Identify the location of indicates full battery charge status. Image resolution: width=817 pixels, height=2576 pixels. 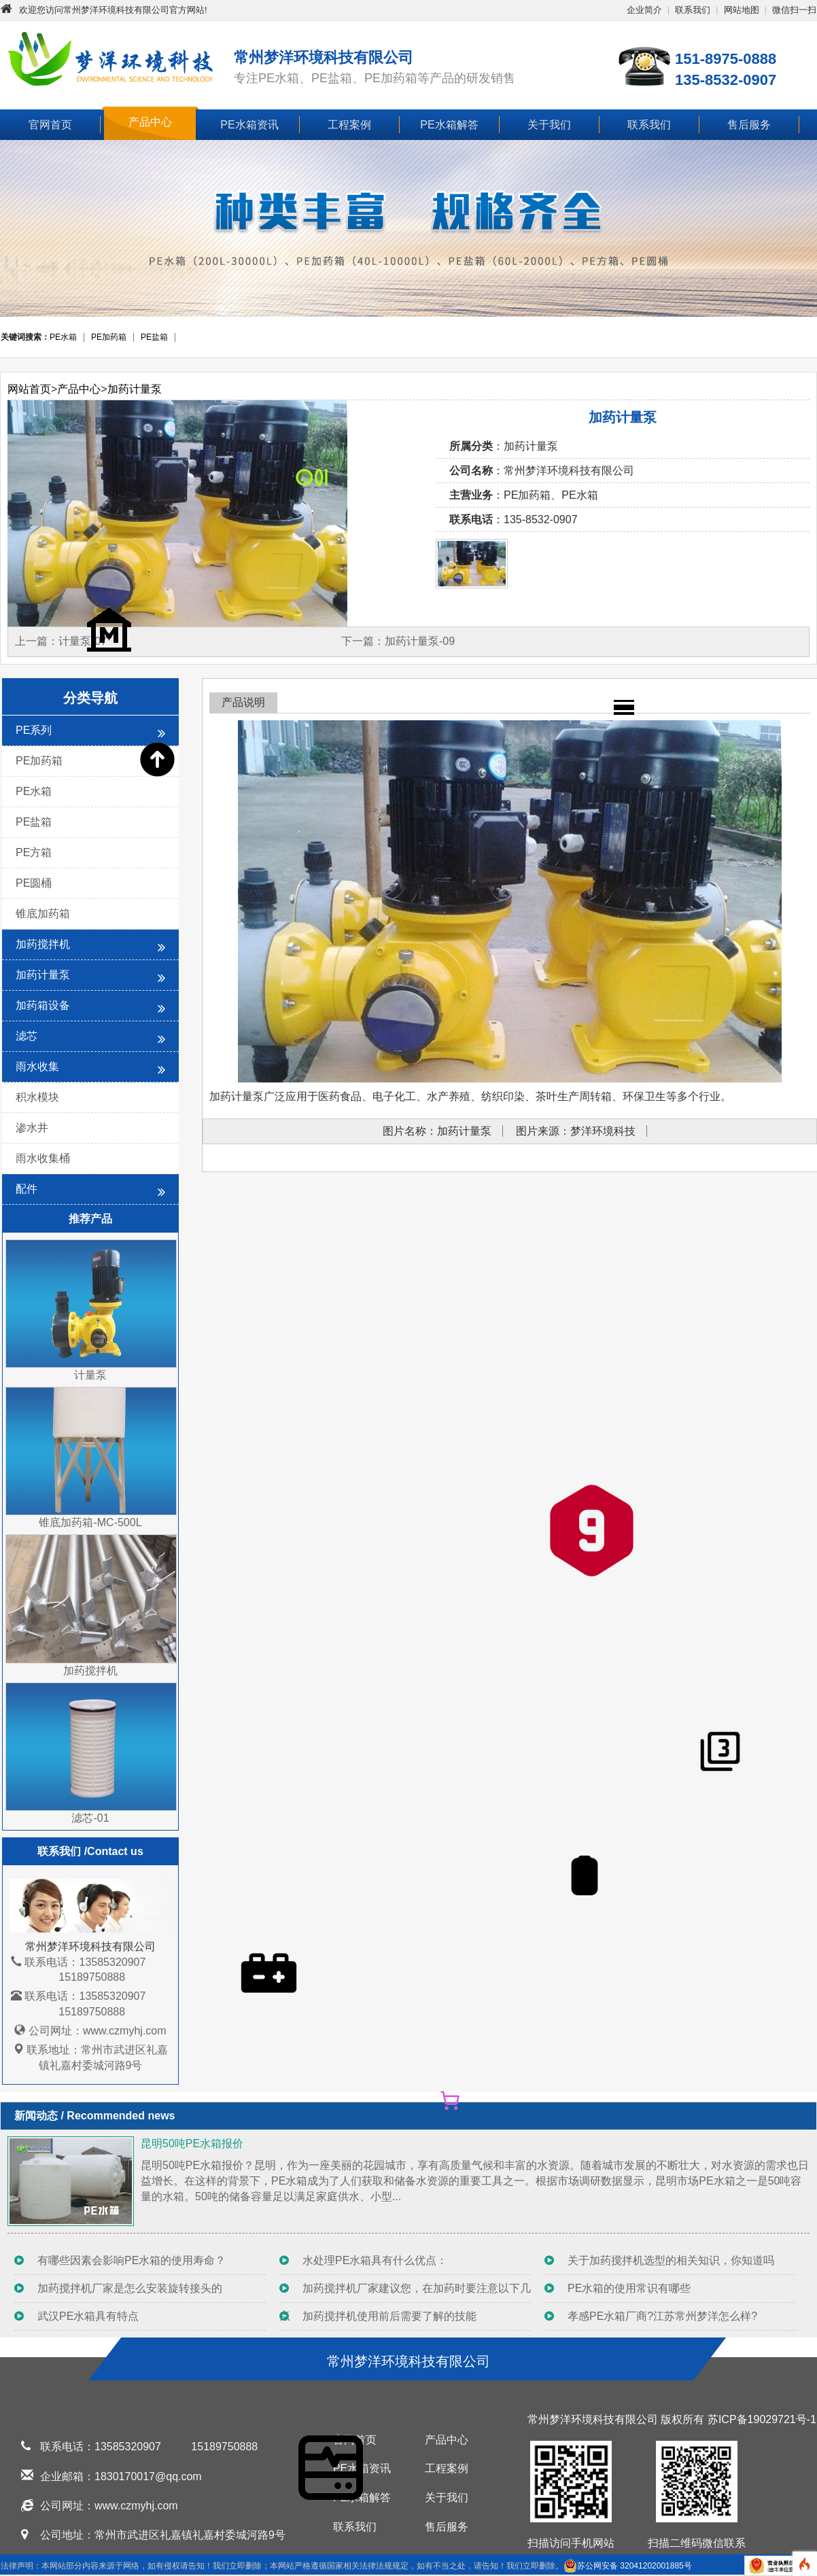
(585, 1875).